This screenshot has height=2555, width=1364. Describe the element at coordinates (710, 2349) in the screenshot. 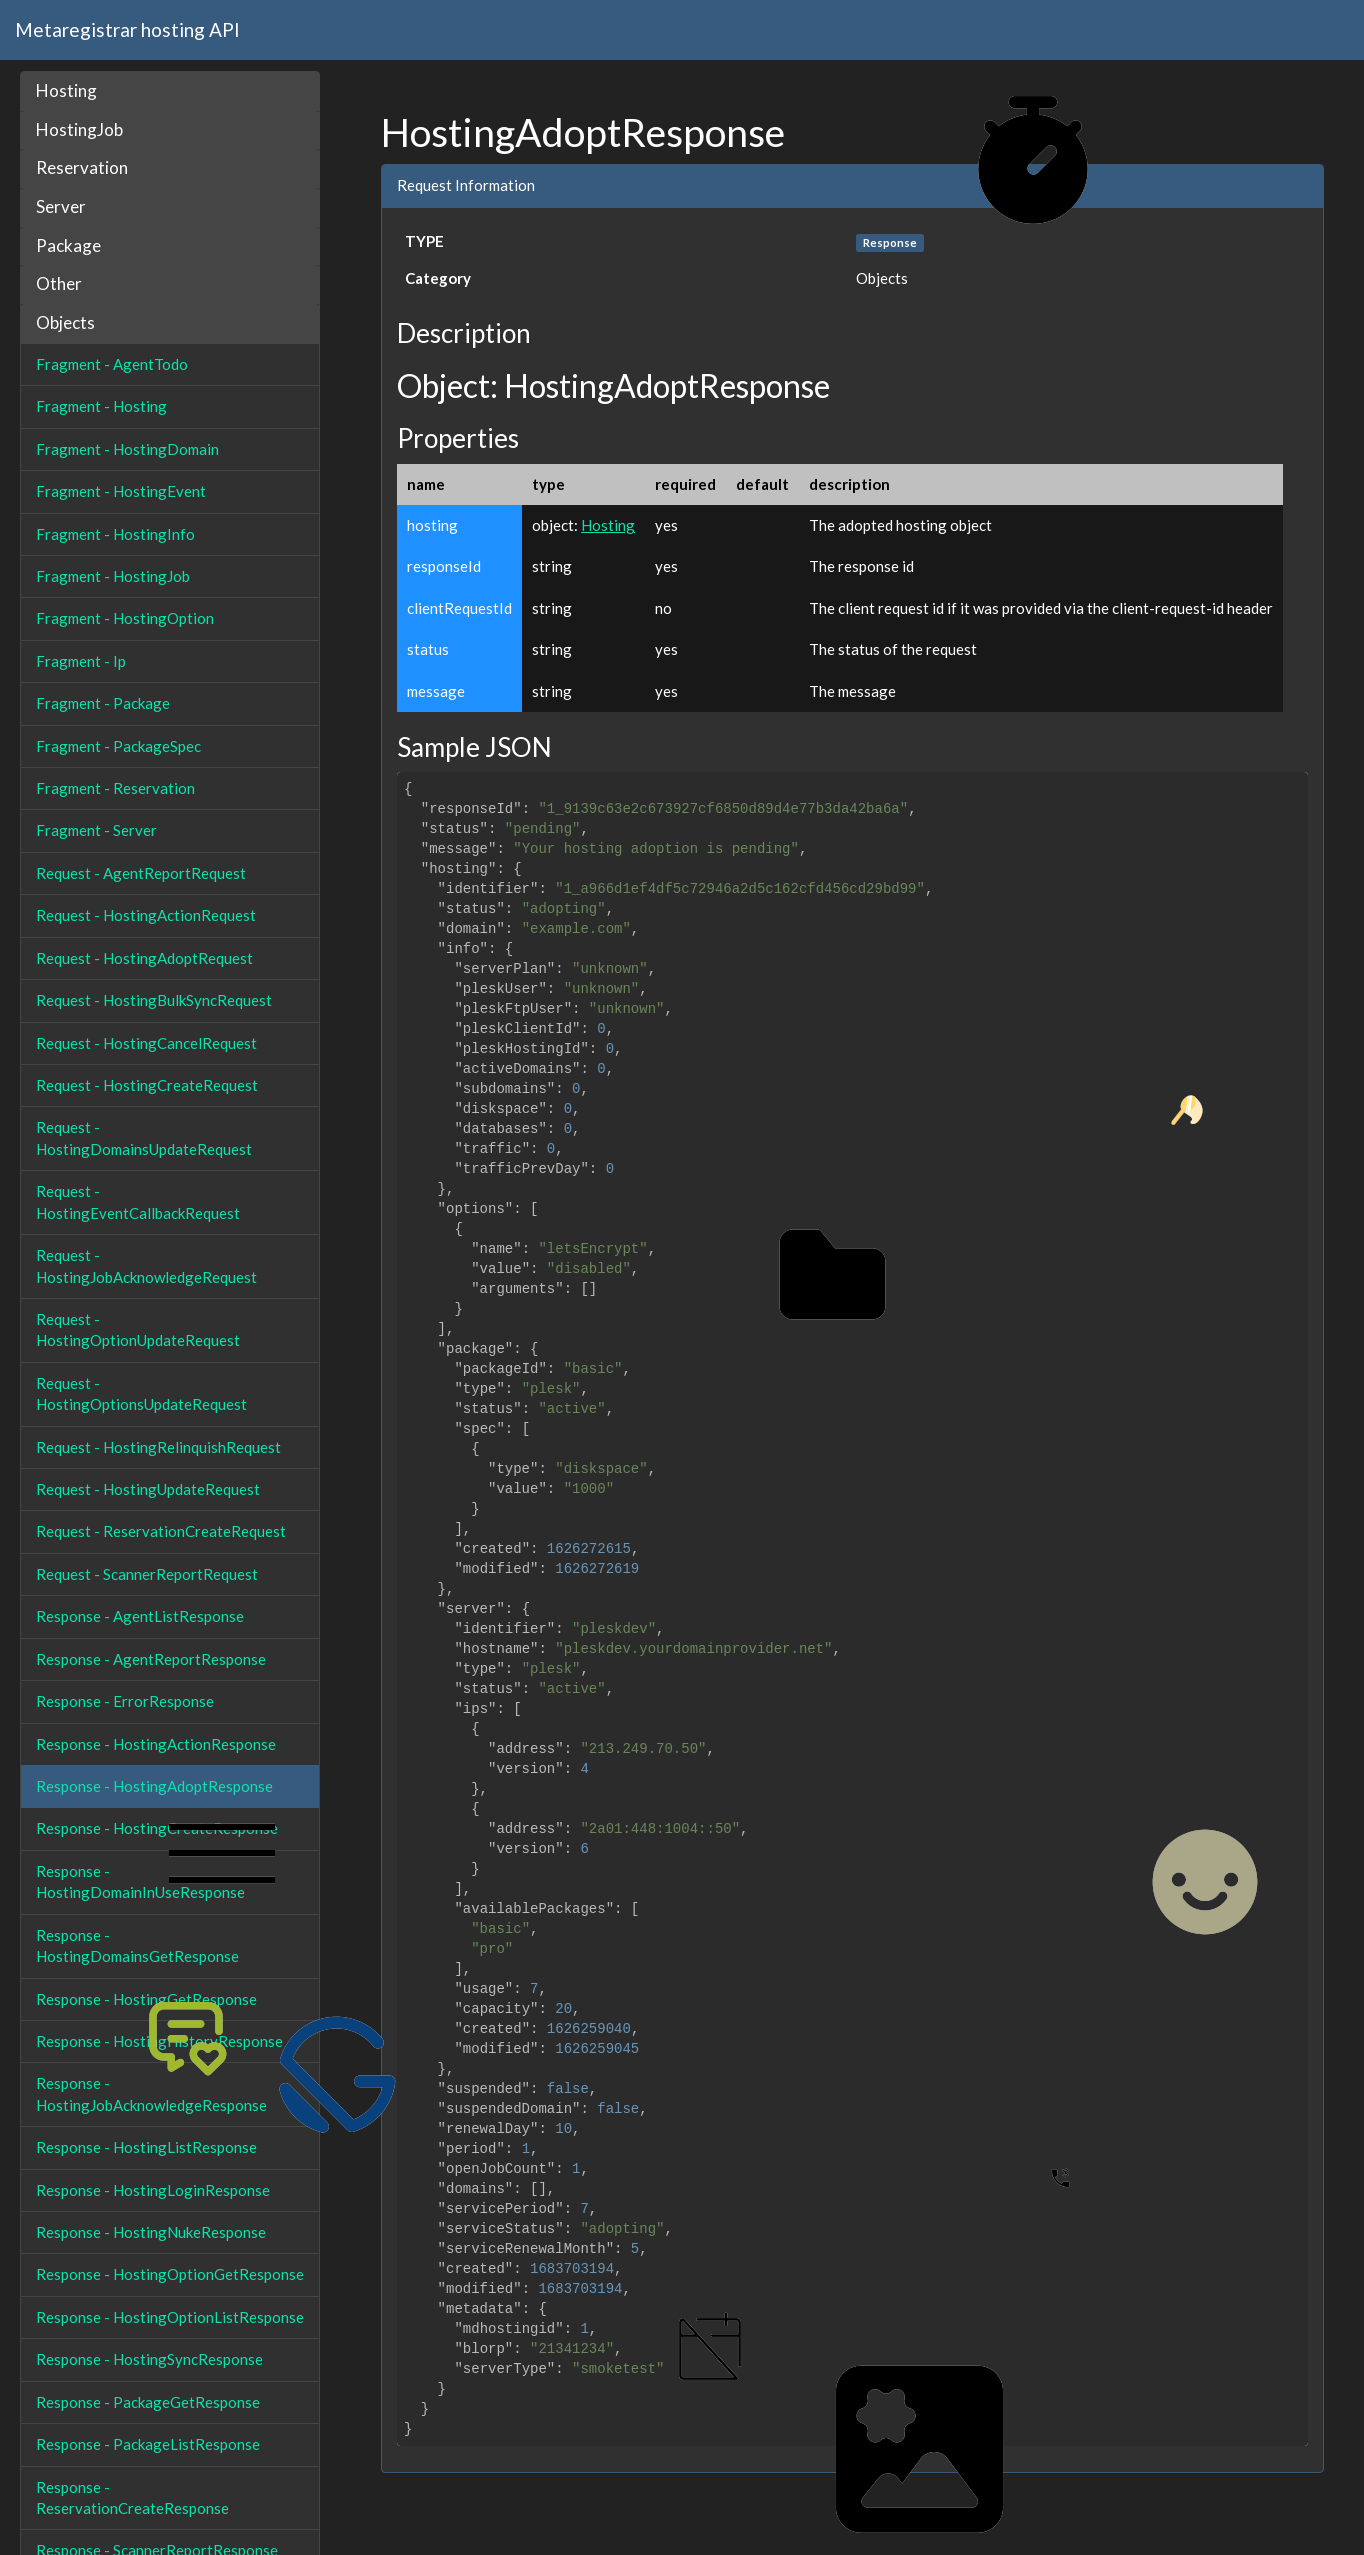

I see `disable calendar or scheduling features` at that location.